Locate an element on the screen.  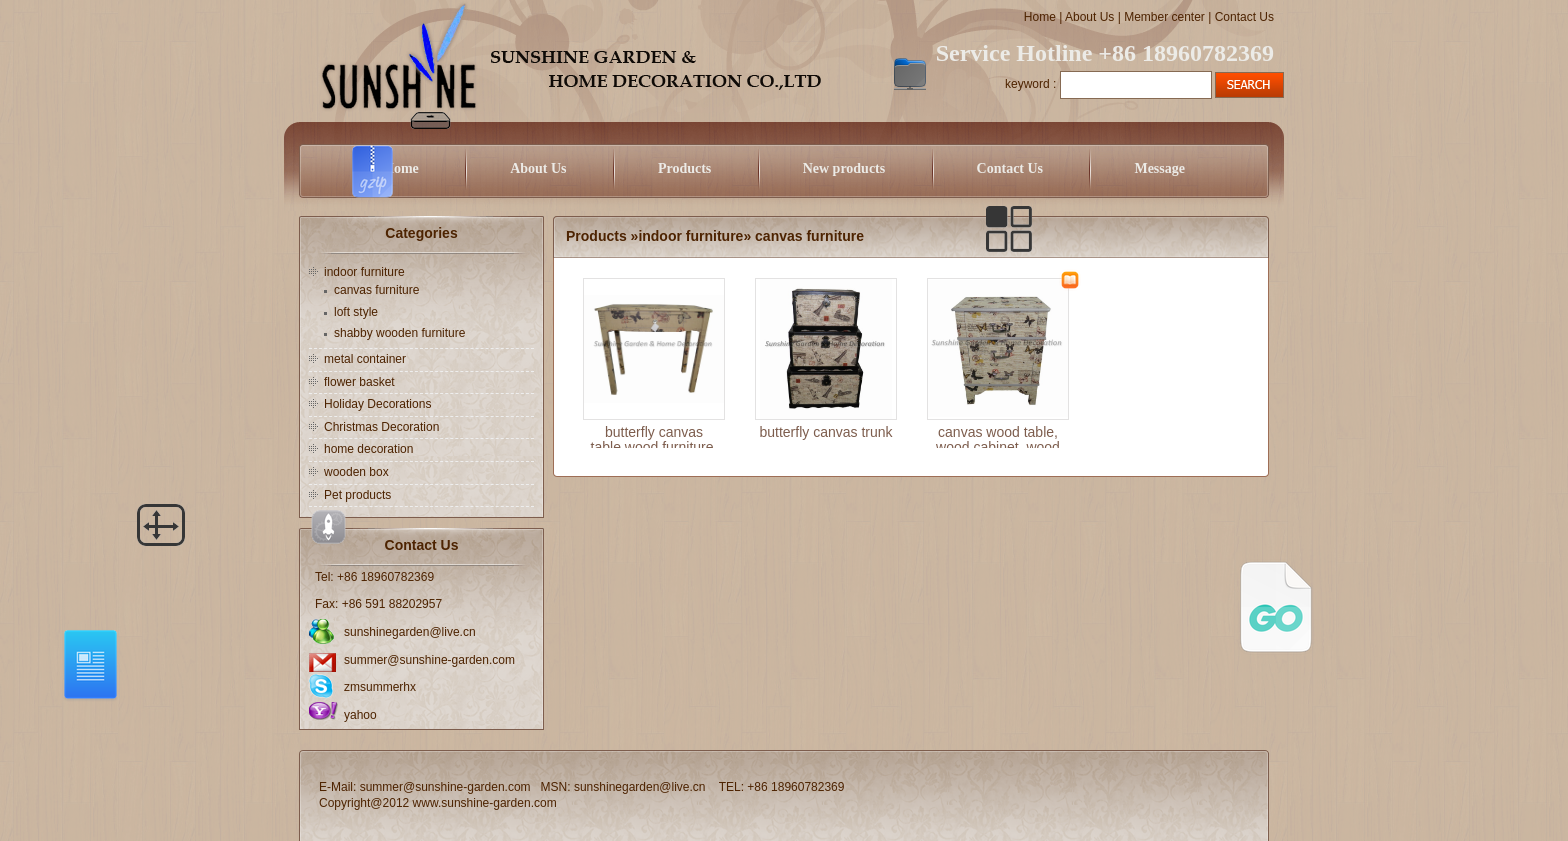
a gzip compressed archive file is located at coordinates (372, 171).